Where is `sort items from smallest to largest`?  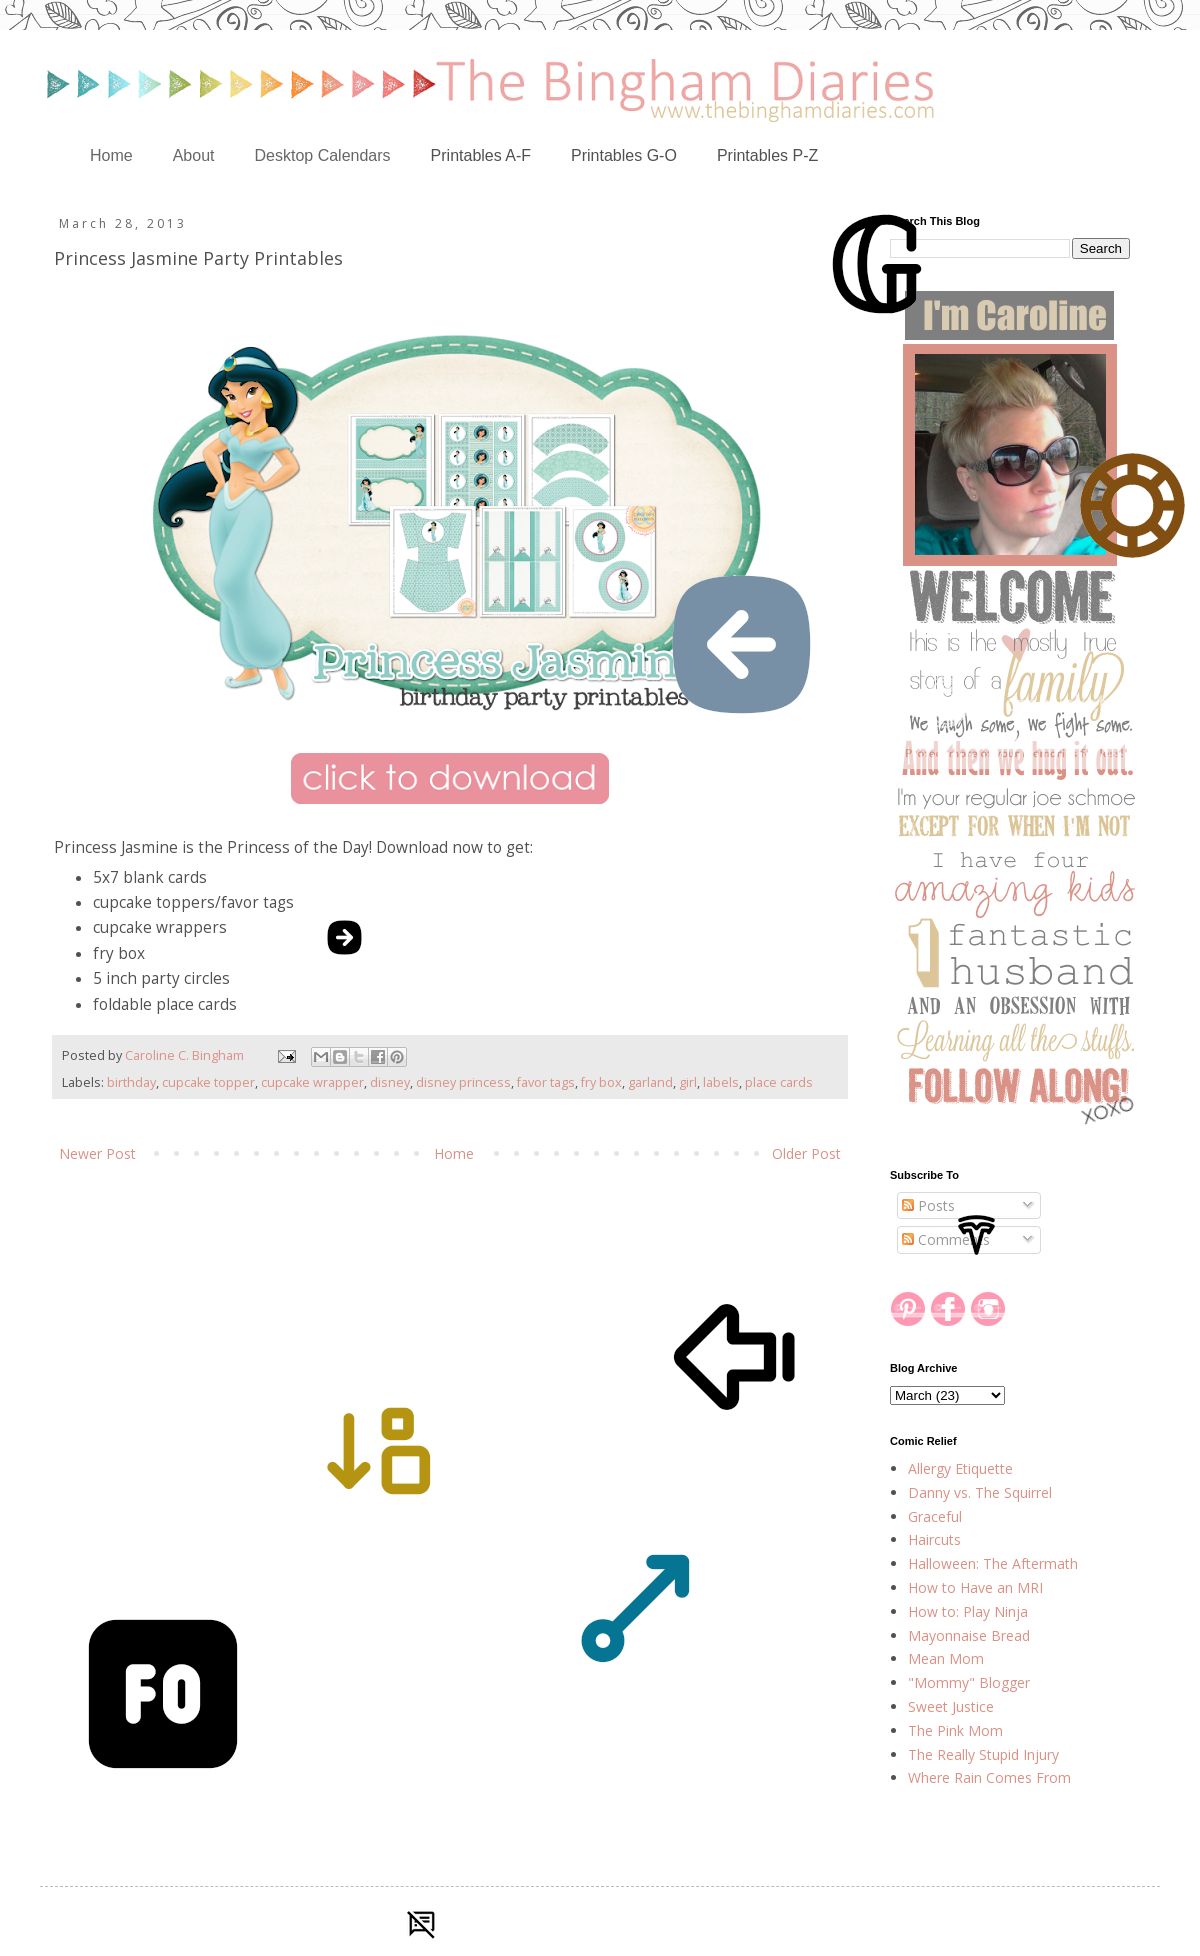
sort items from smallest to largest is located at coordinates (376, 1451).